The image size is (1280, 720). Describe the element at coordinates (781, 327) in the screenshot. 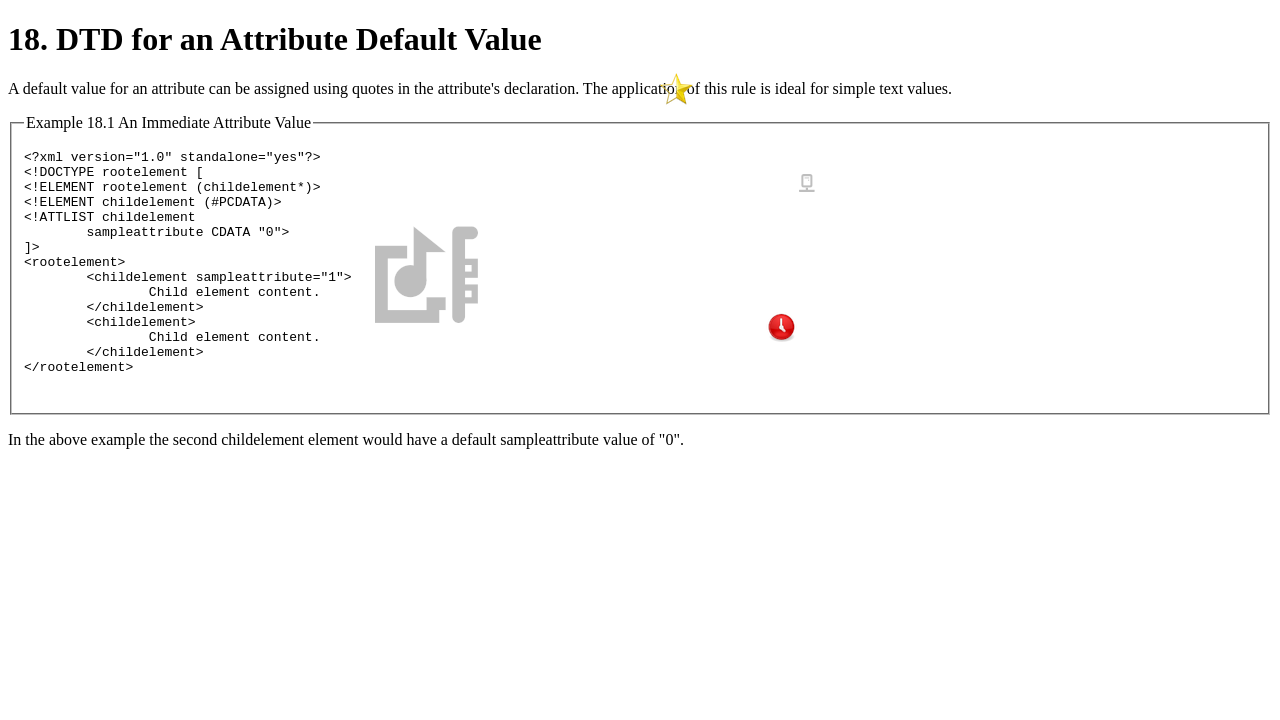

I see `indicates an urgent or time-sensitive notification` at that location.